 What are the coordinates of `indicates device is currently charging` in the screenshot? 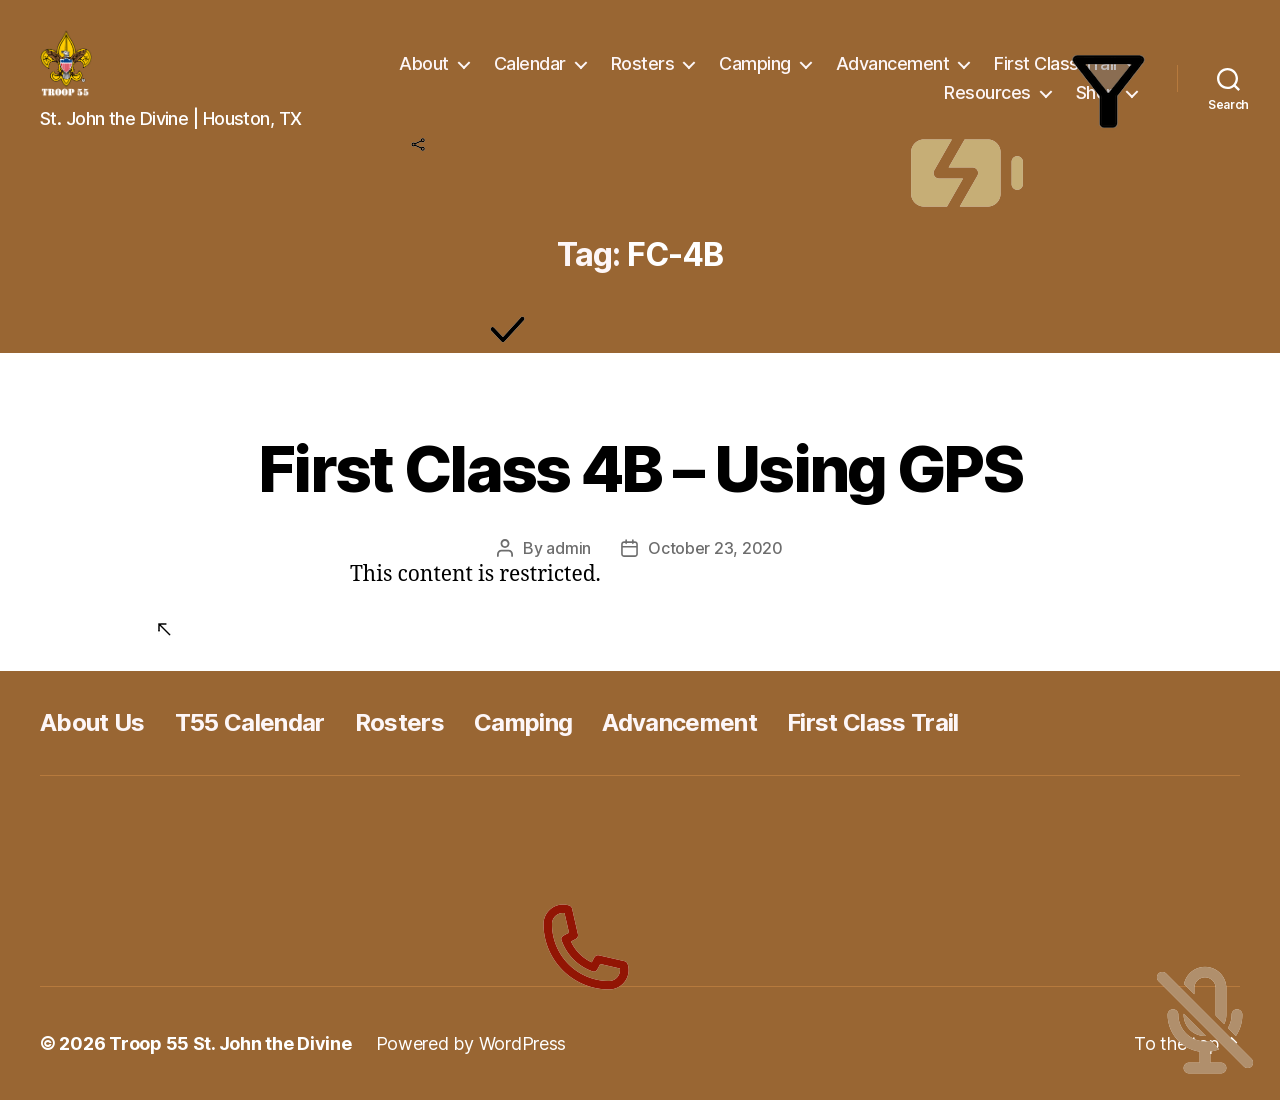 It's located at (967, 173).